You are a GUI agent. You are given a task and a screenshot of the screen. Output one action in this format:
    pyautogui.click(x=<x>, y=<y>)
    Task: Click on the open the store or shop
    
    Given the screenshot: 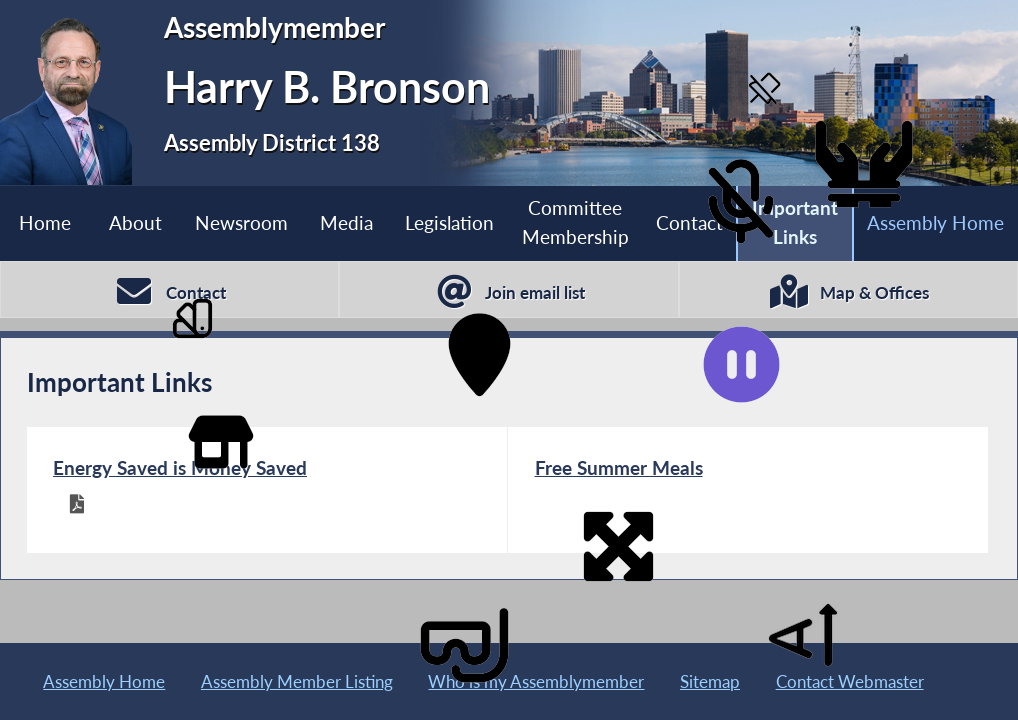 What is the action you would take?
    pyautogui.click(x=221, y=442)
    